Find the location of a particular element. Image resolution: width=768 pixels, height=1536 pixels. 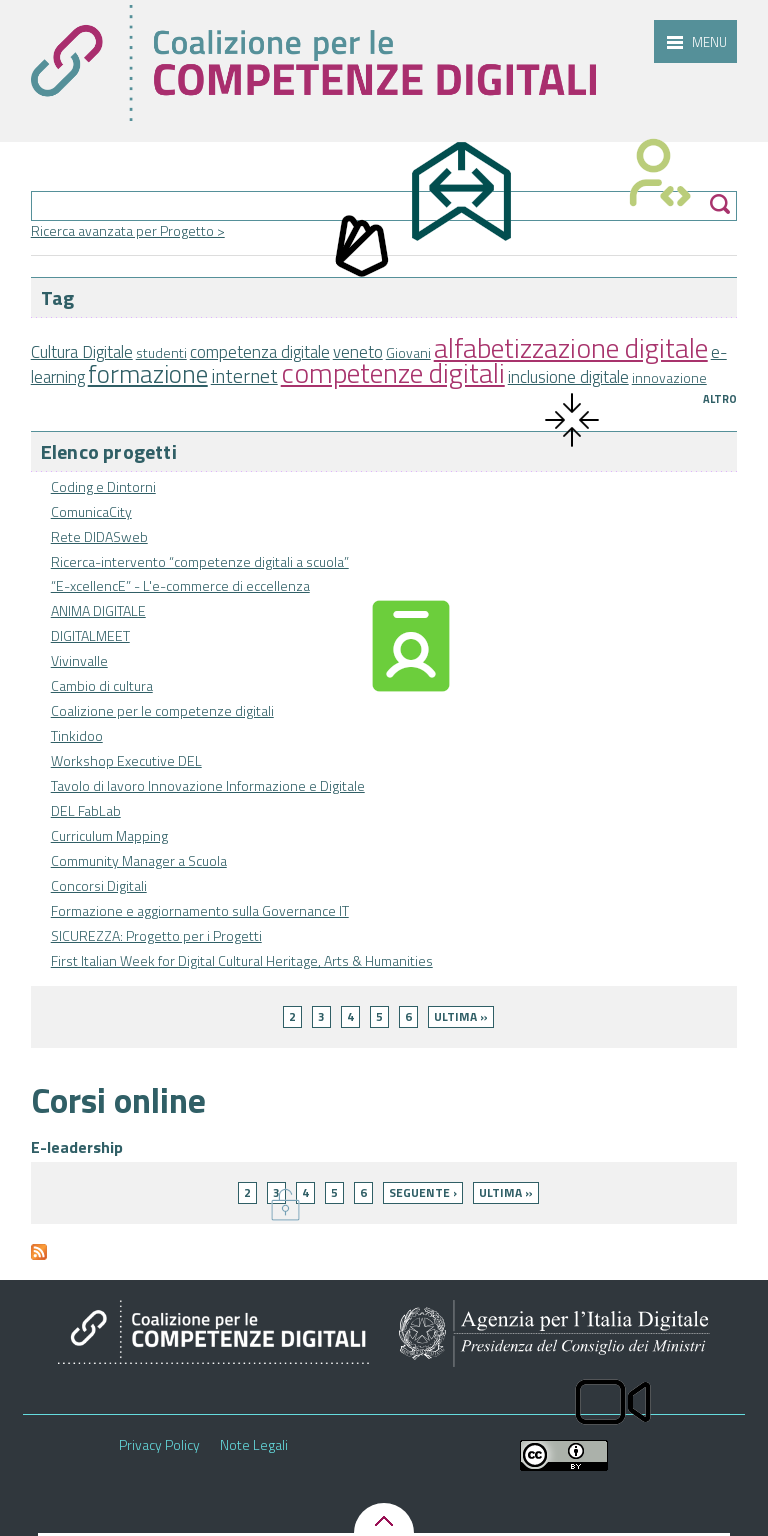

view developer profile is located at coordinates (653, 172).